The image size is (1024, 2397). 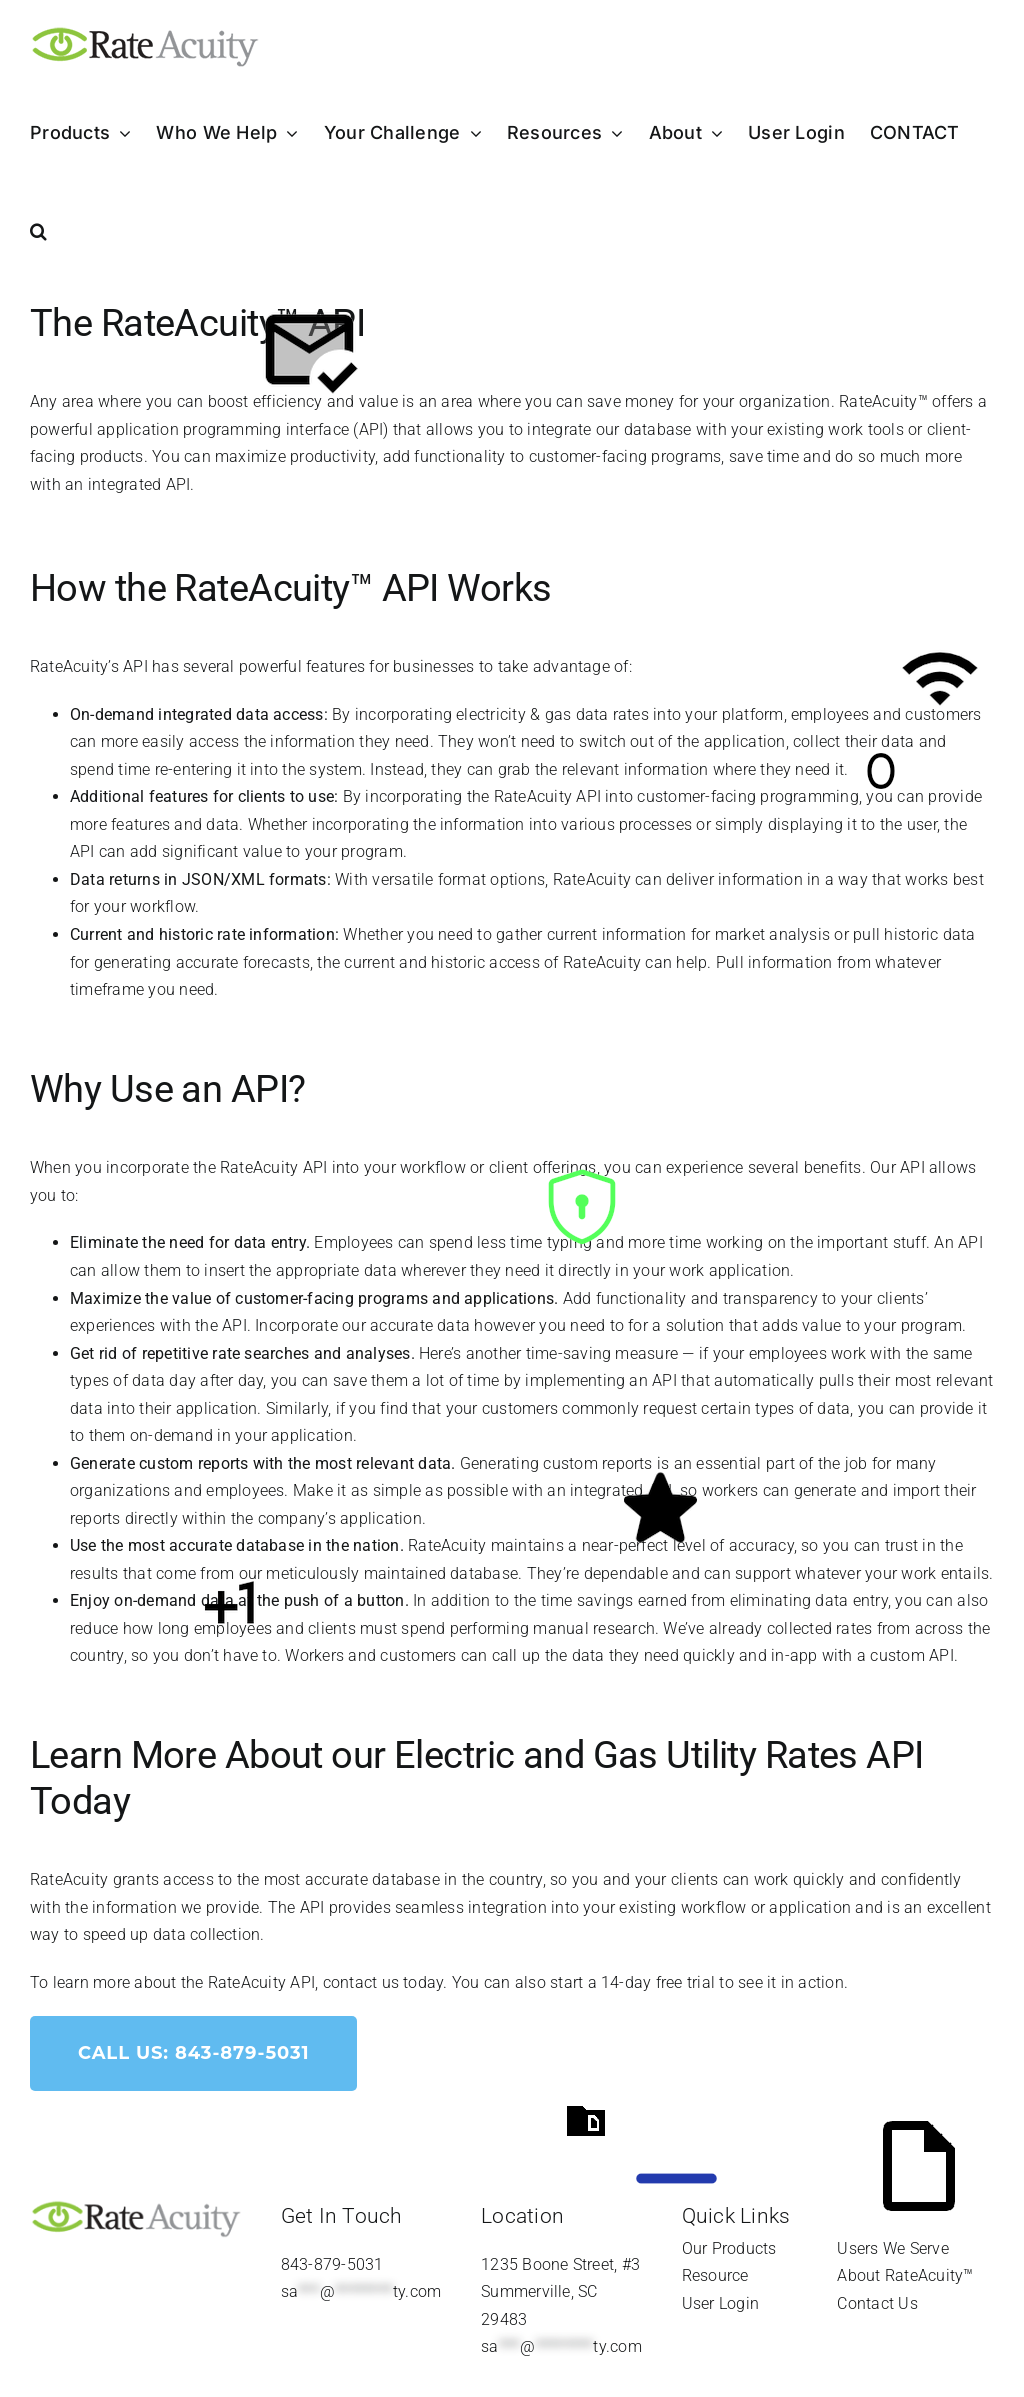 What do you see at coordinates (919, 2166) in the screenshot?
I see `insert or attach a file` at bounding box center [919, 2166].